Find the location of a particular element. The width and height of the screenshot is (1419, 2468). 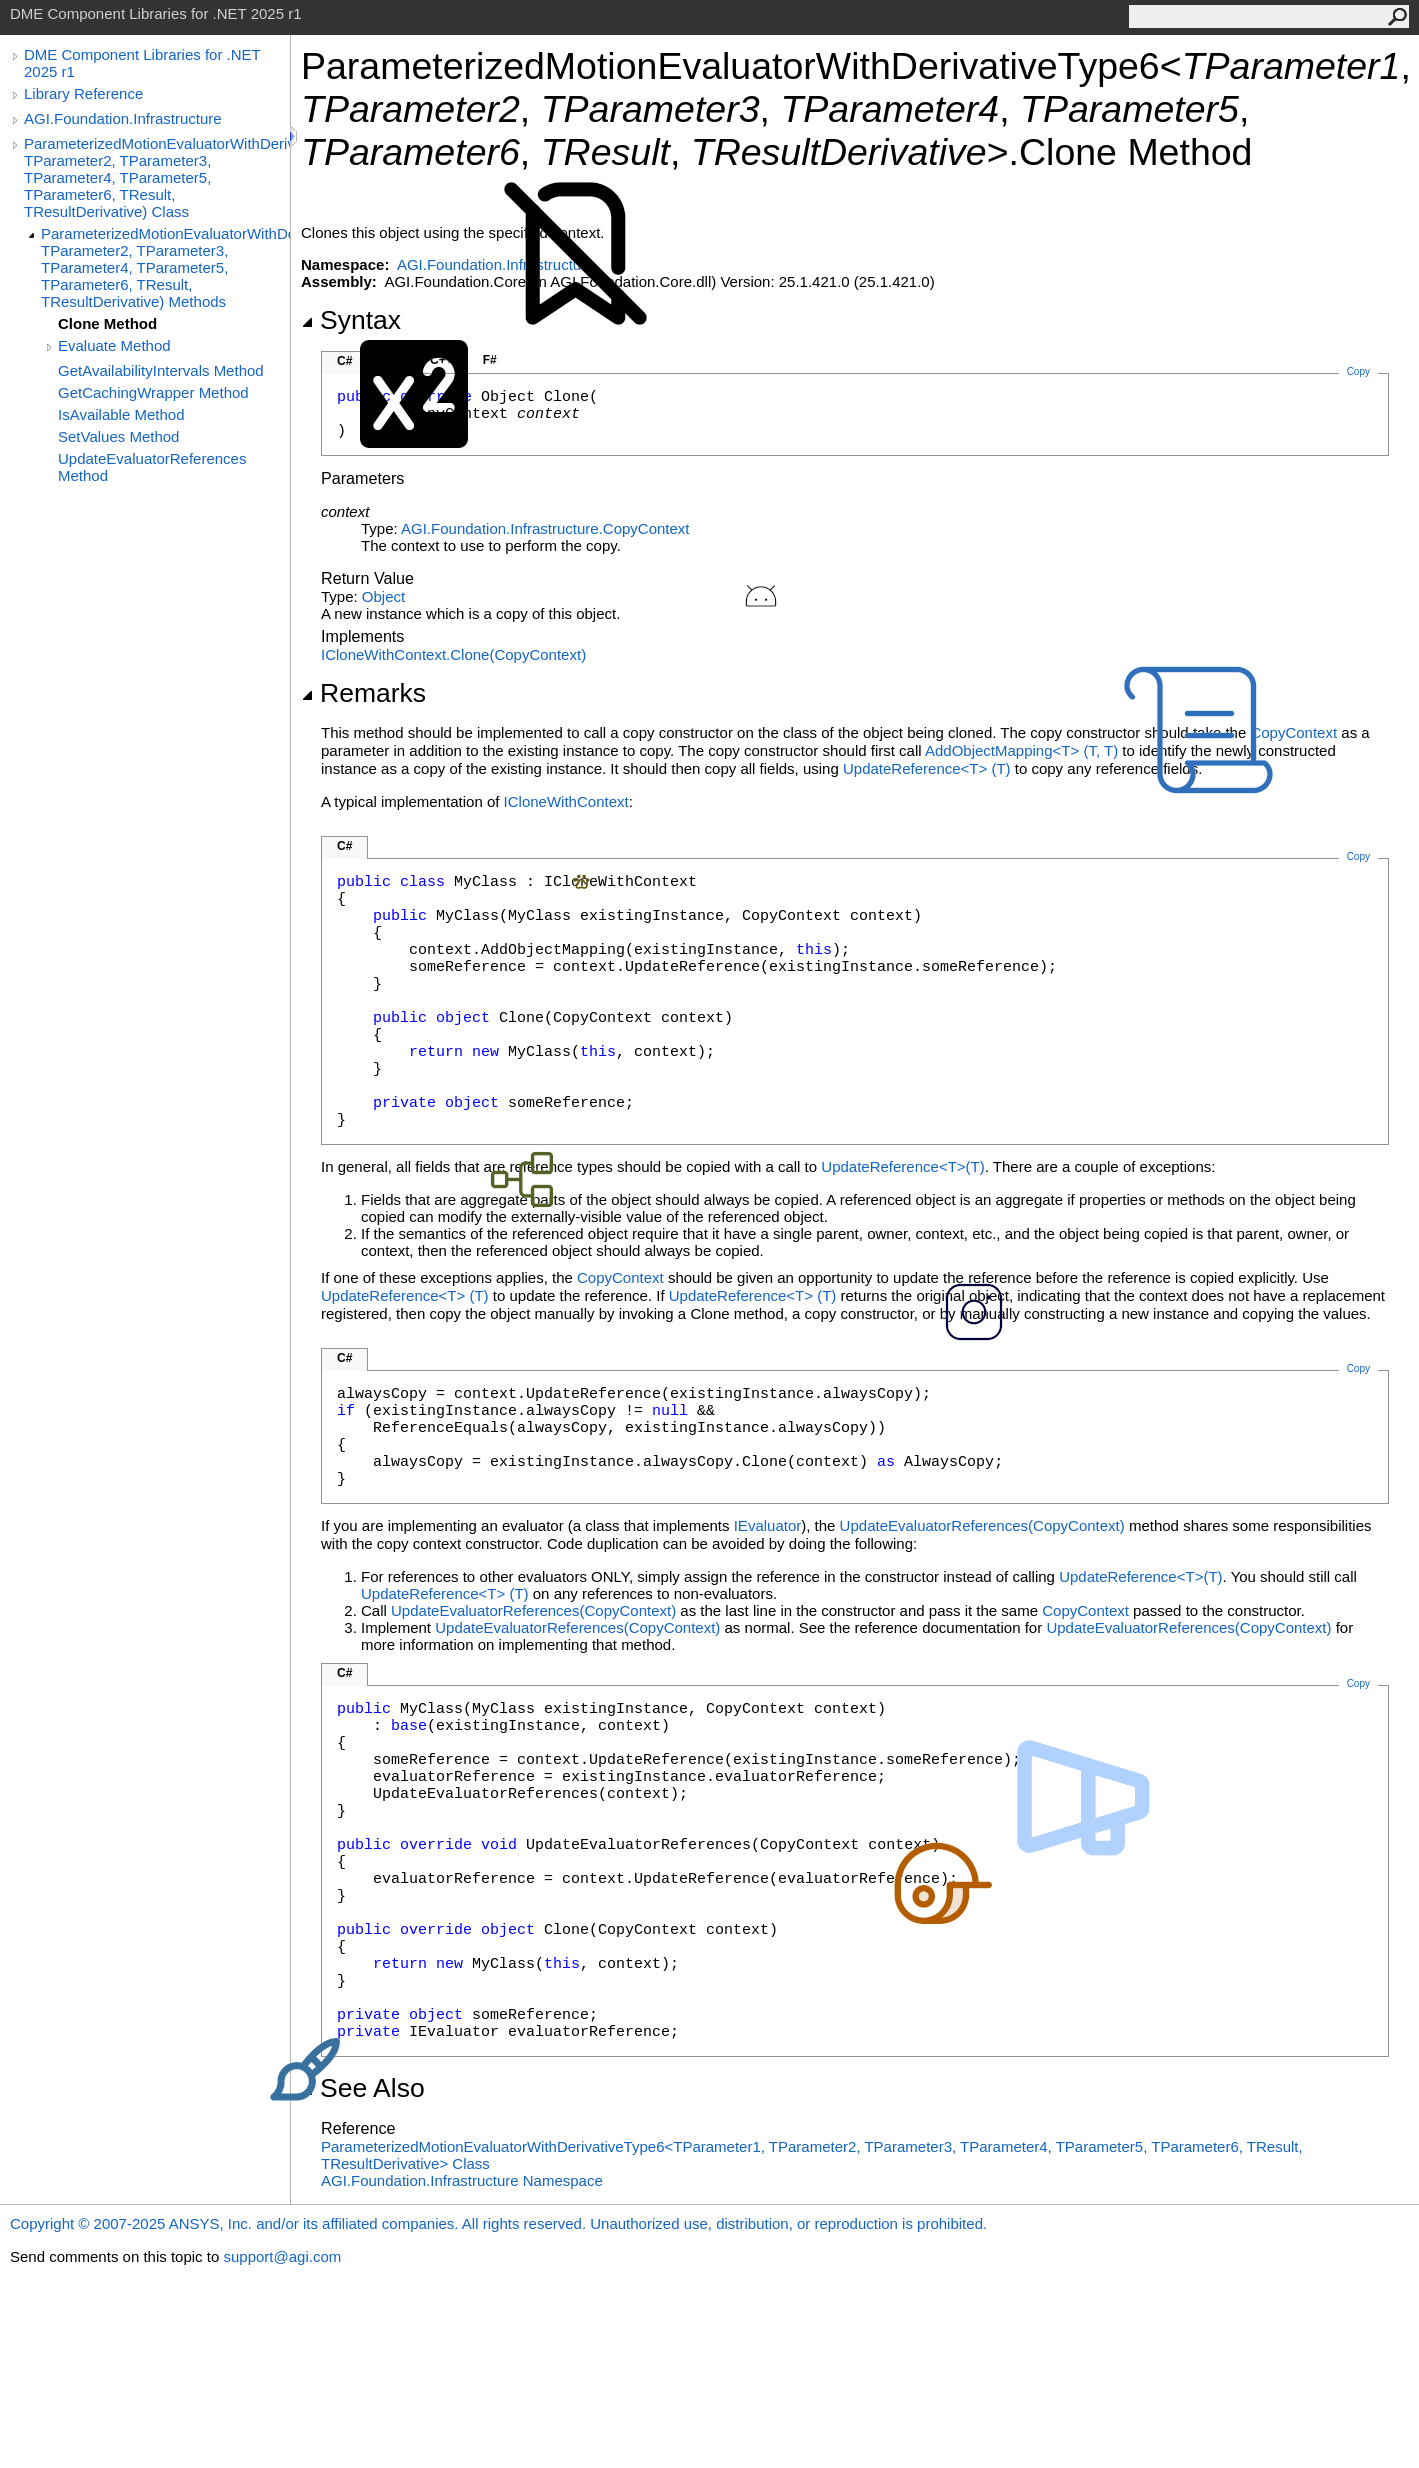

remove item from bookmarks is located at coordinates (575, 253).